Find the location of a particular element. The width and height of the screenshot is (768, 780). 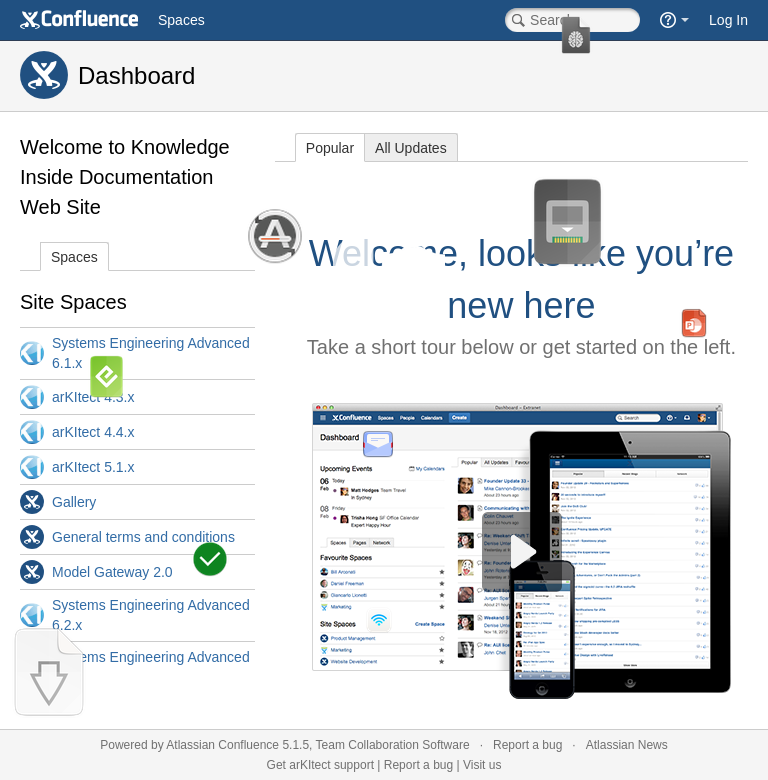

a PowerPoint slideshow file is located at coordinates (694, 323).